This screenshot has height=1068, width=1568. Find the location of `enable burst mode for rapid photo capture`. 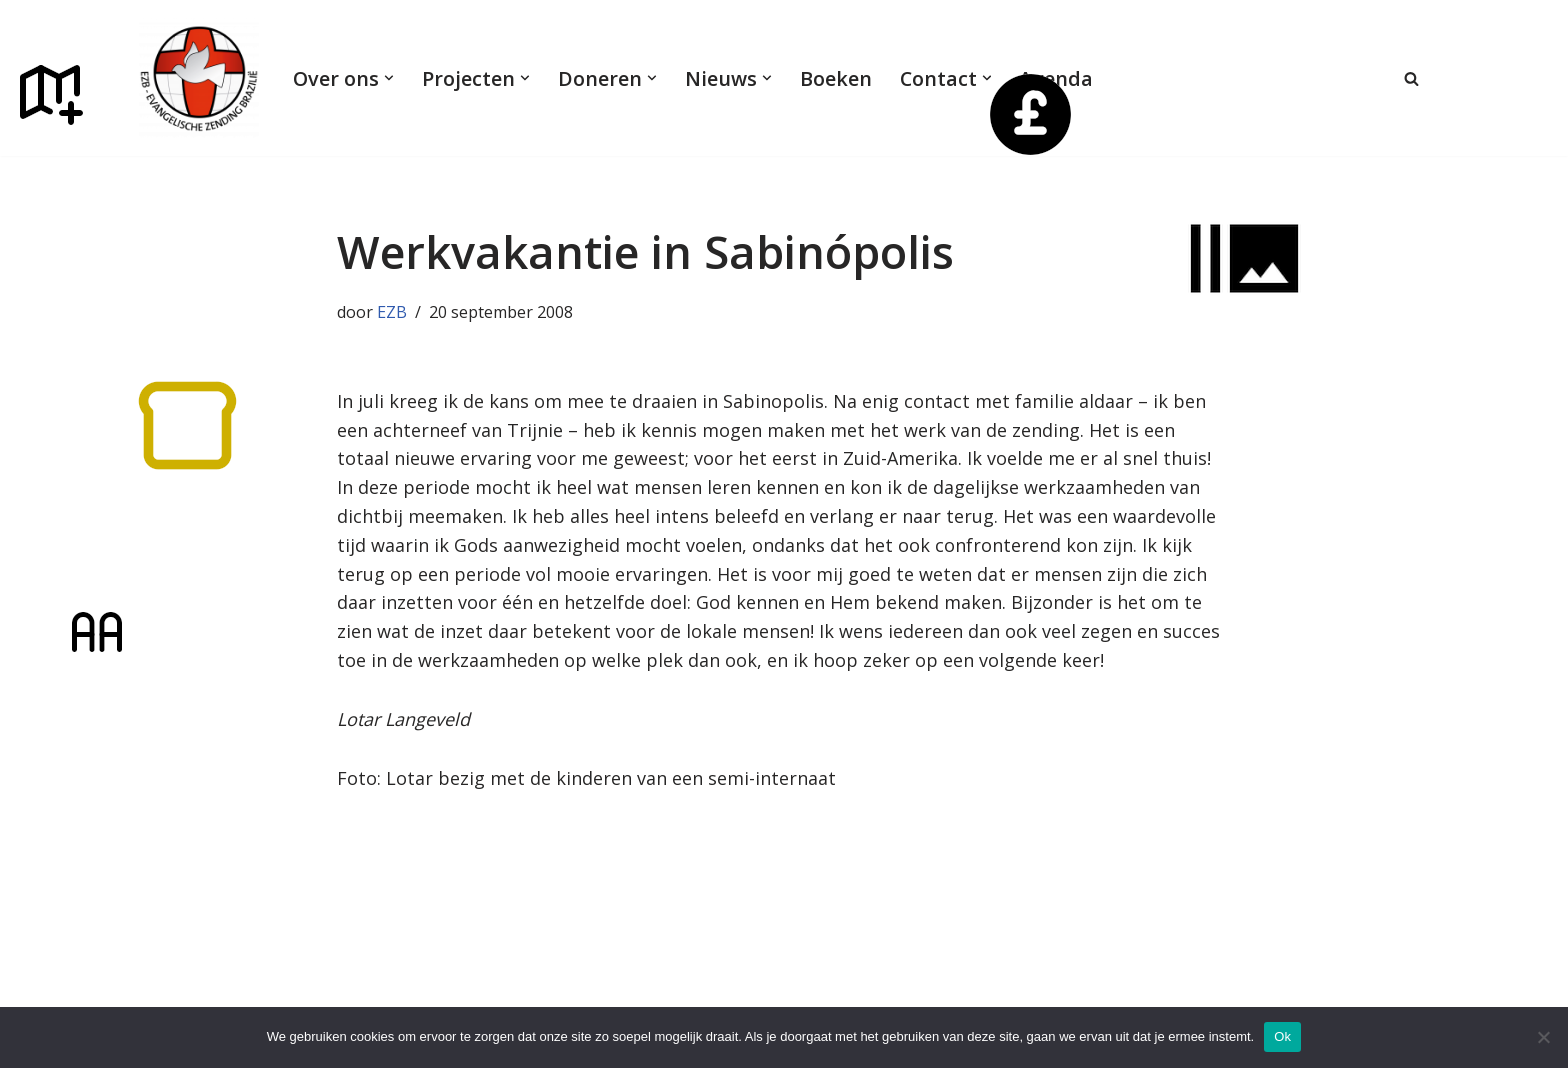

enable burst mode for rapid photo capture is located at coordinates (1244, 258).